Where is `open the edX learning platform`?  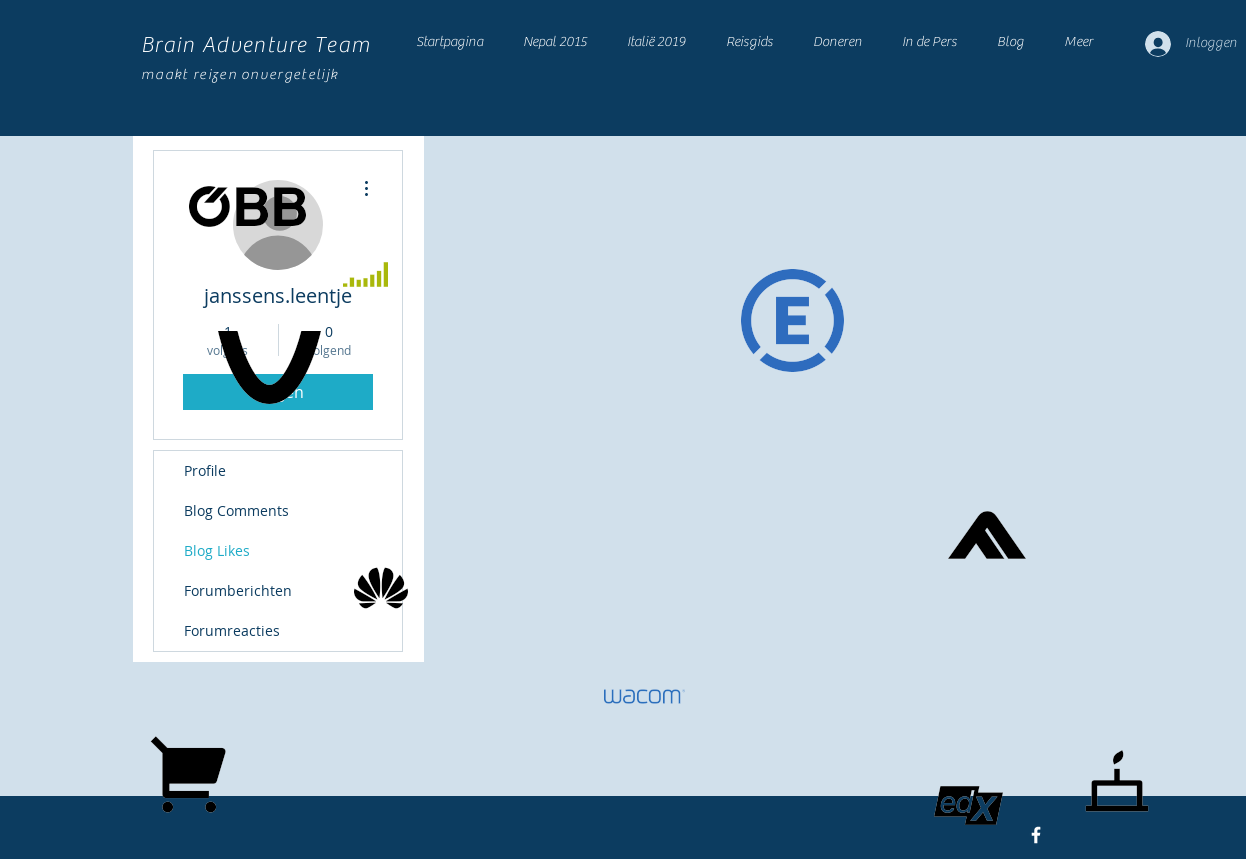 open the edX learning platform is located at coordinates (968, 805).